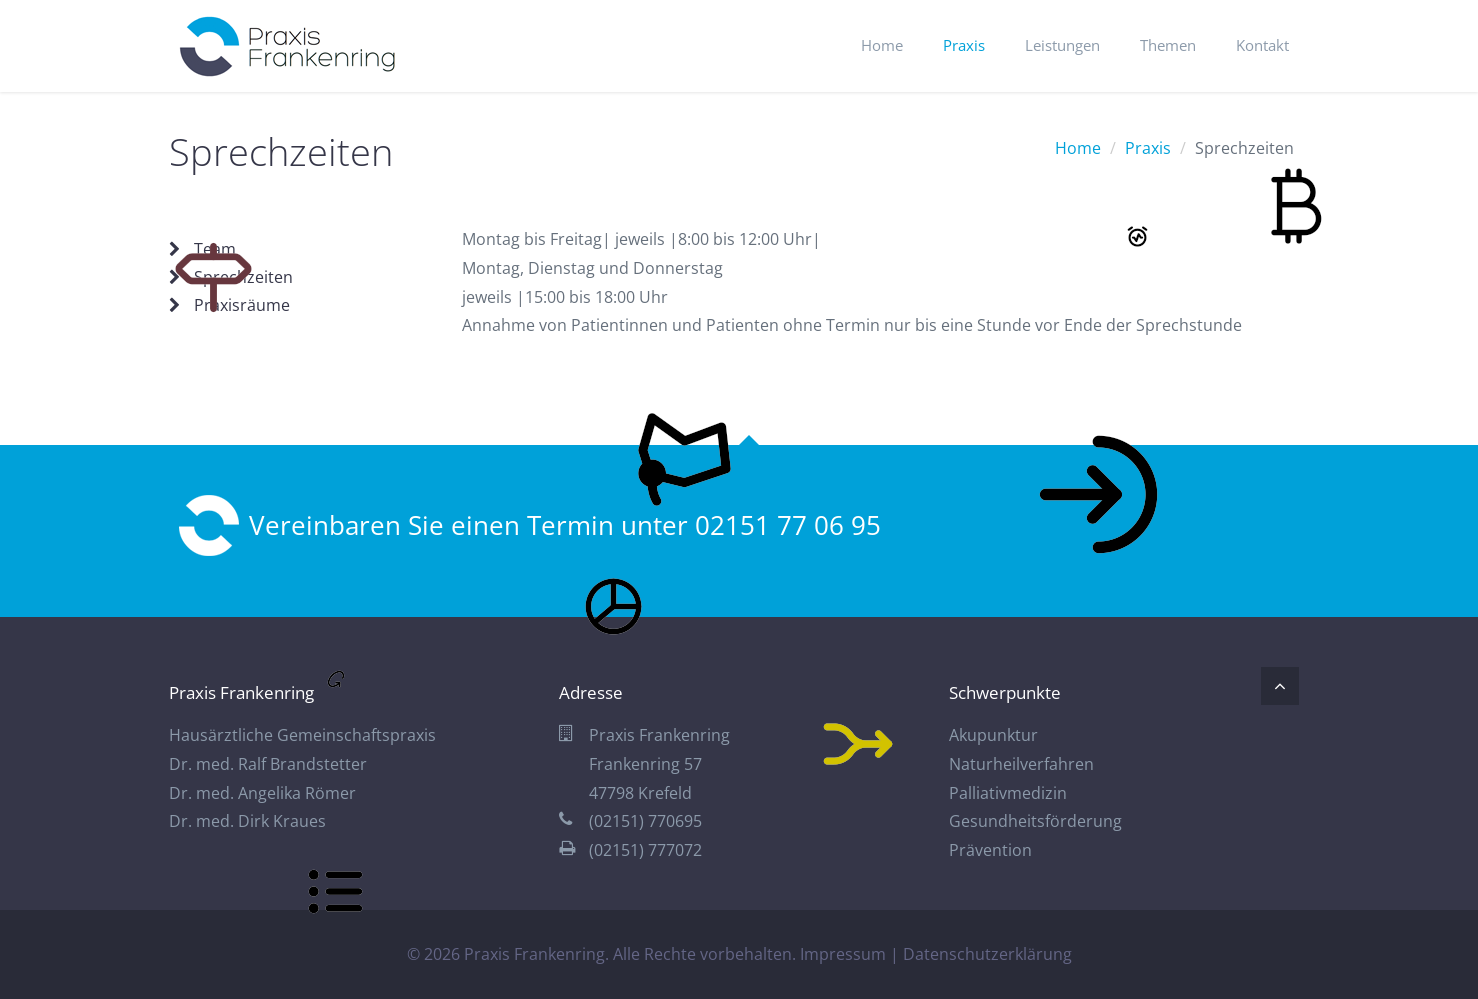  Describe the element at coordinates (684, 459) in the screenshot. I see `make a freehand polygon selection` at that location.